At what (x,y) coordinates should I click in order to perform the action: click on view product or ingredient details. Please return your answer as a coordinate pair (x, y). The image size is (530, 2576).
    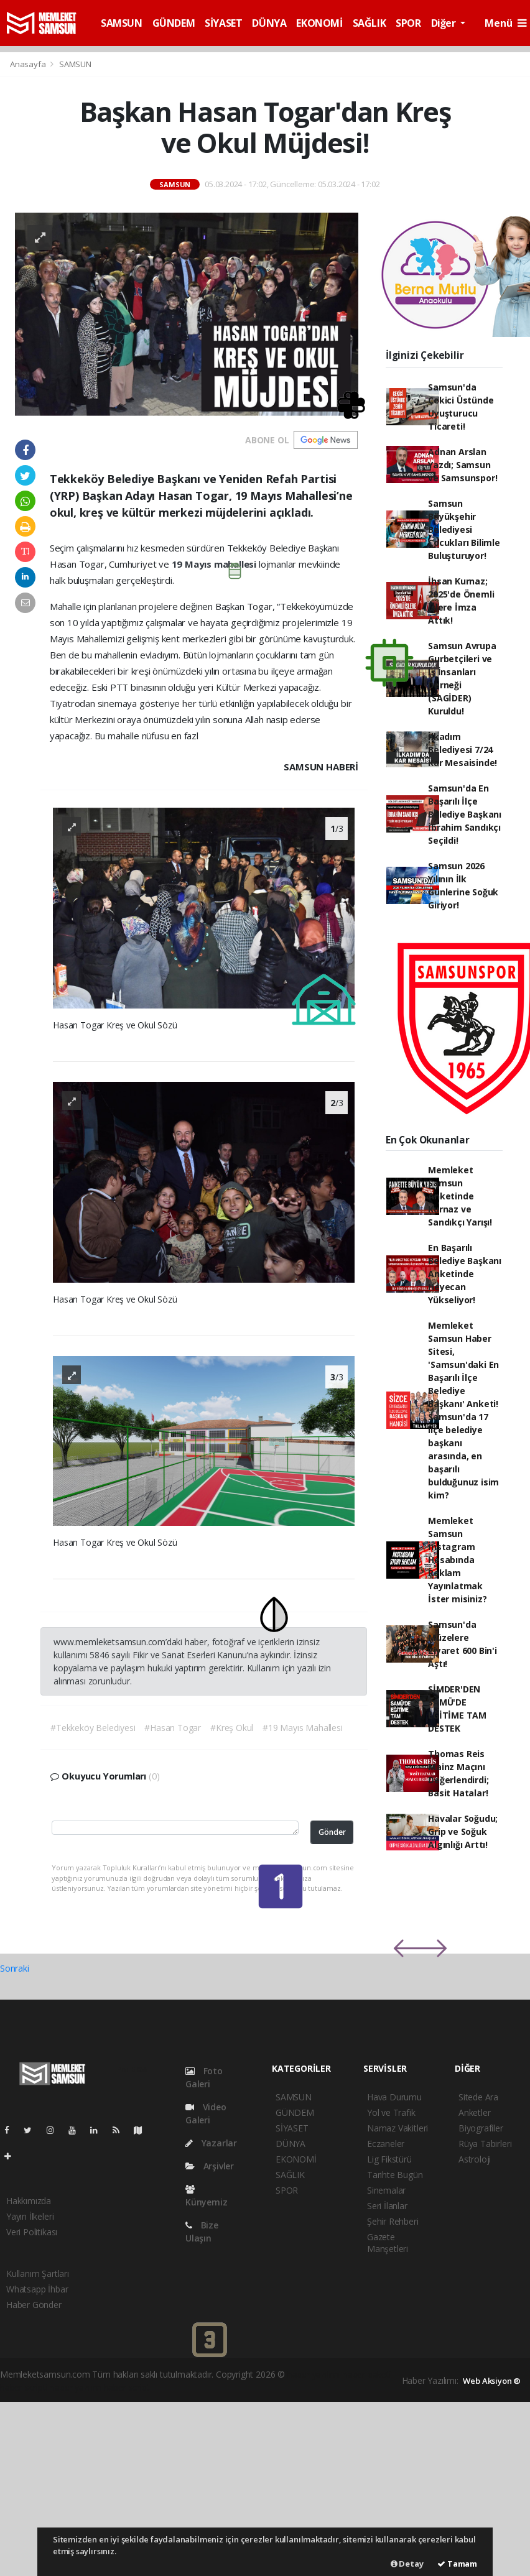
    Looking at the image, I should click on (235, 571).